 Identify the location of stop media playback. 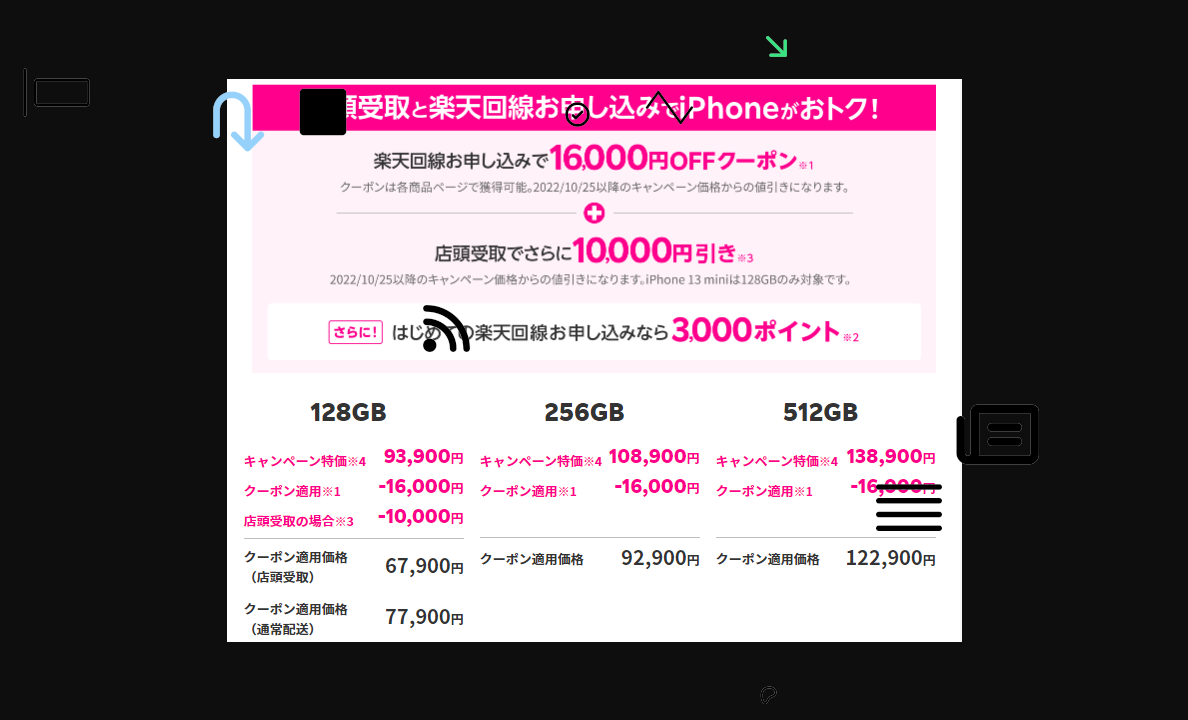
(323, 112).